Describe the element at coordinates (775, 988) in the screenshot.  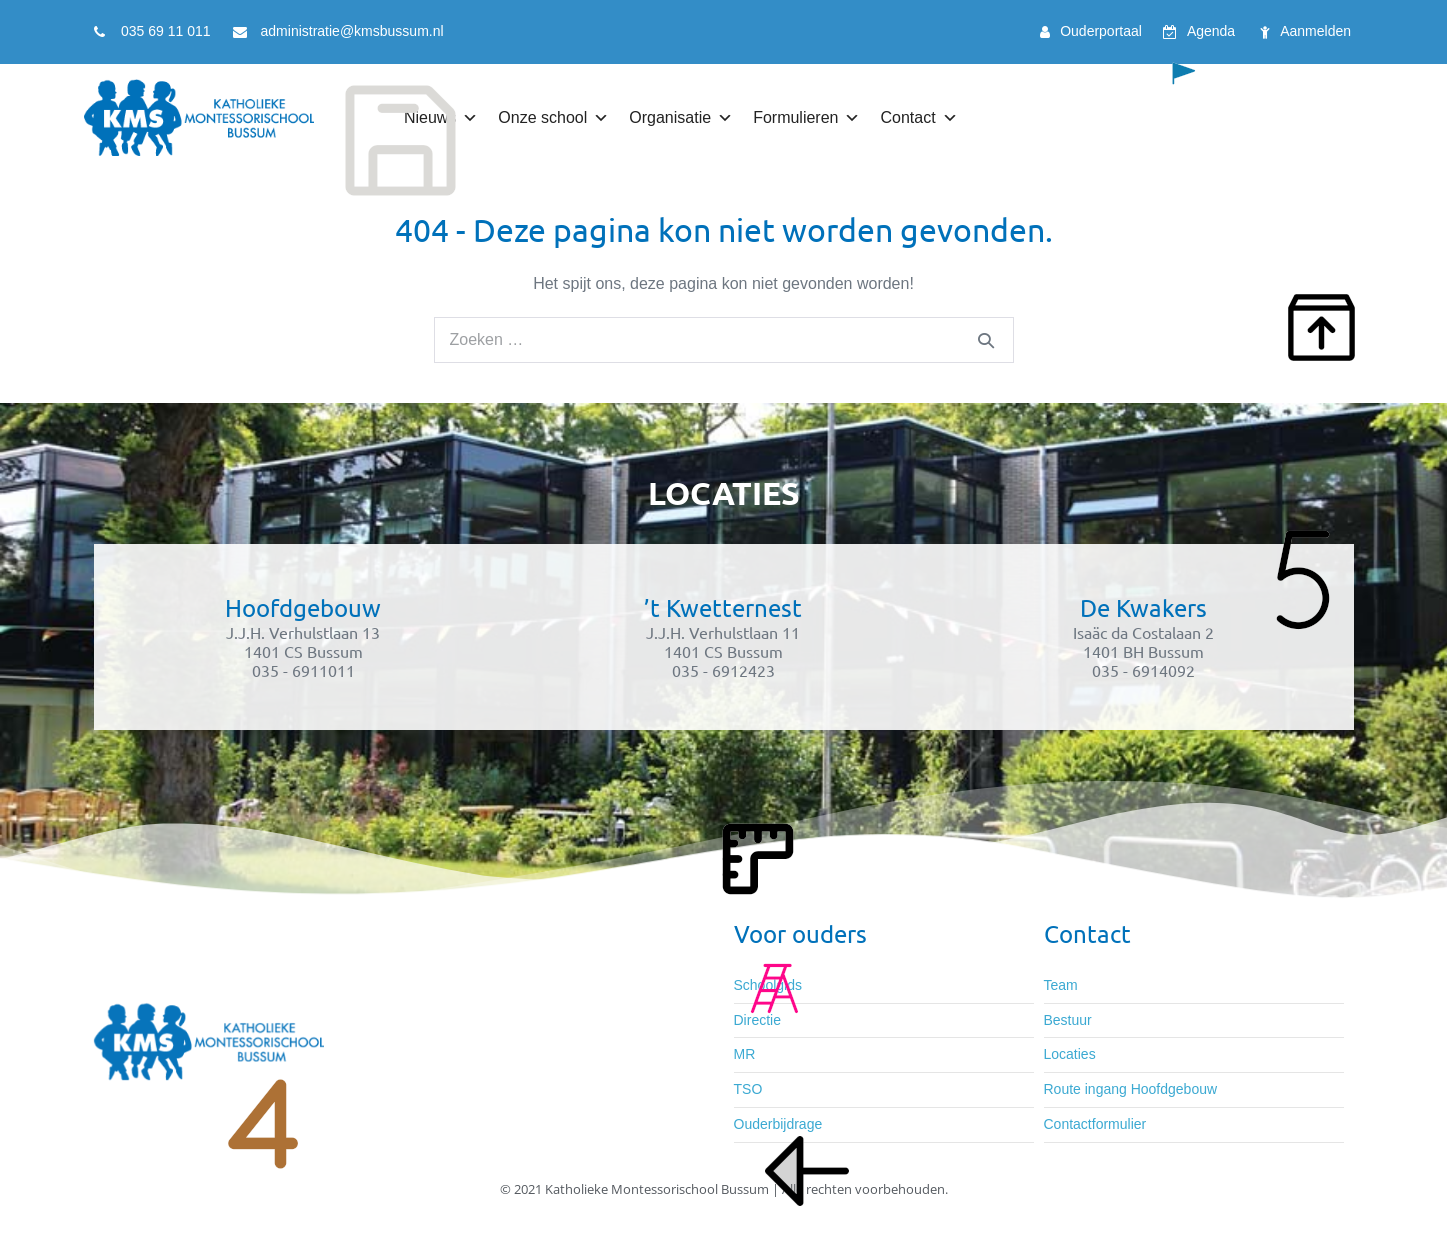
I see `access tools or equipment section` at that location.